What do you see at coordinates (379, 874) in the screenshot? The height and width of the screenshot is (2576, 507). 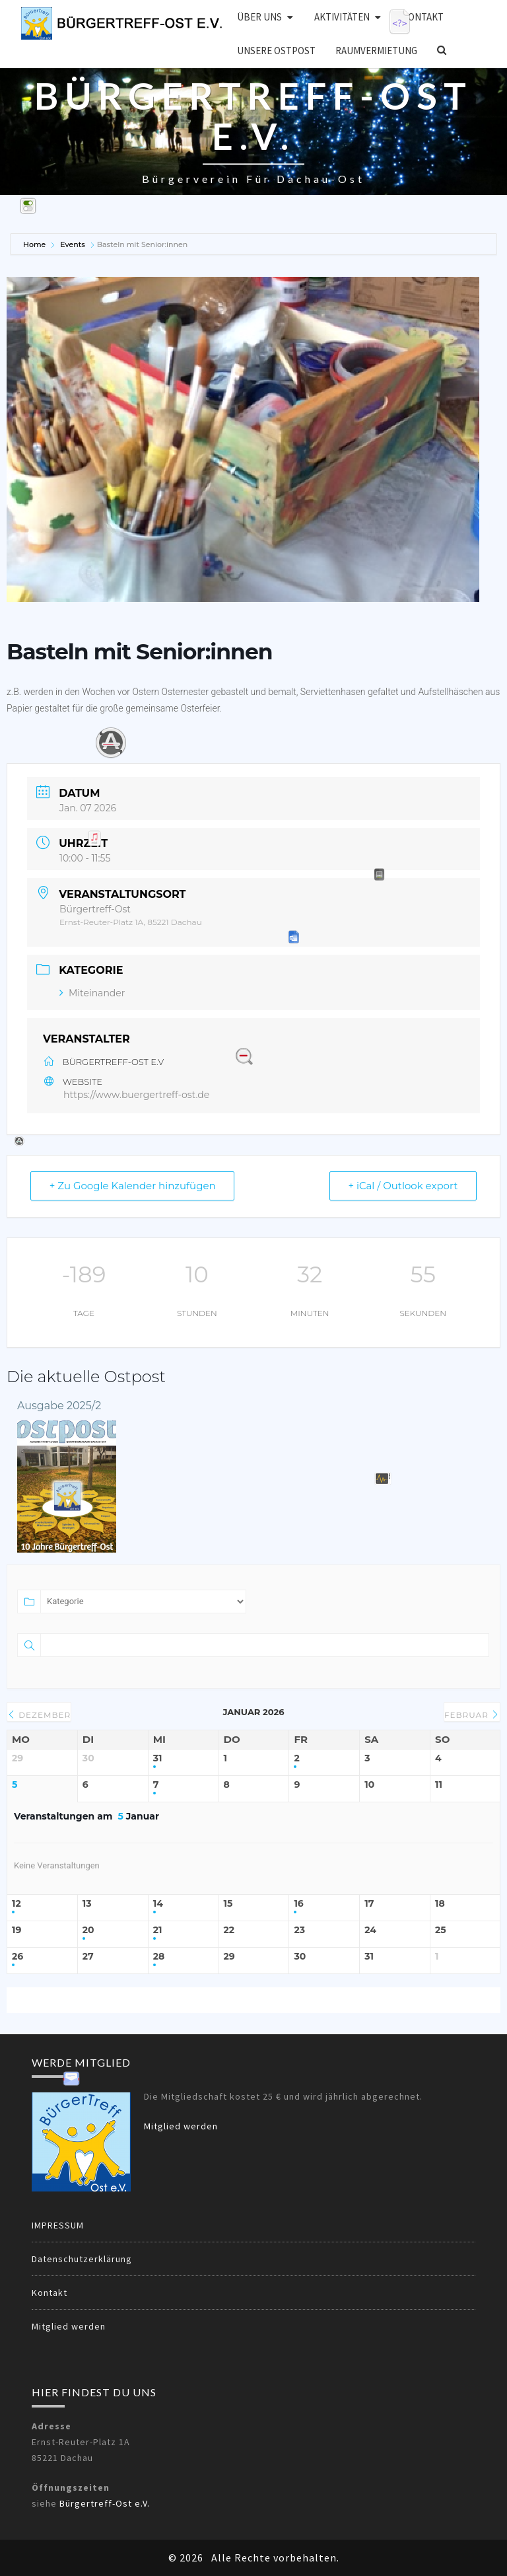 I see `game boy advance ROM file` at bounding box center [379, 874].